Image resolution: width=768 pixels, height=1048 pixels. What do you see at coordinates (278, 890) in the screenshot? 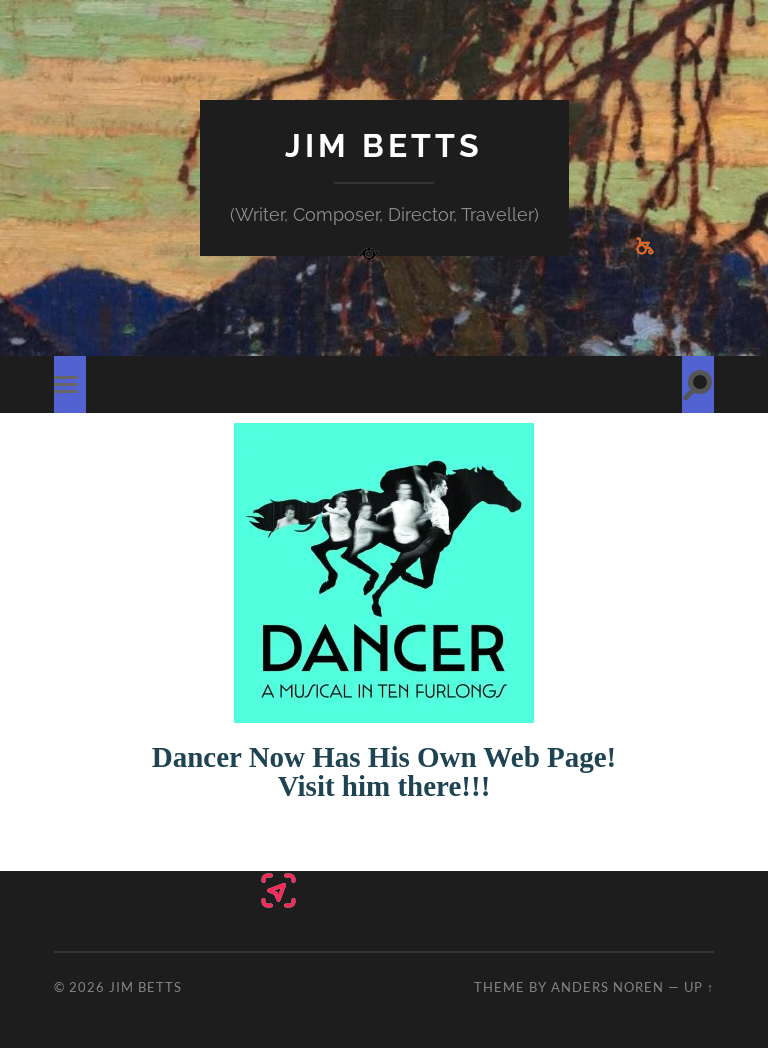
I see `scan to detect current location` at bounding box center [278, 890].